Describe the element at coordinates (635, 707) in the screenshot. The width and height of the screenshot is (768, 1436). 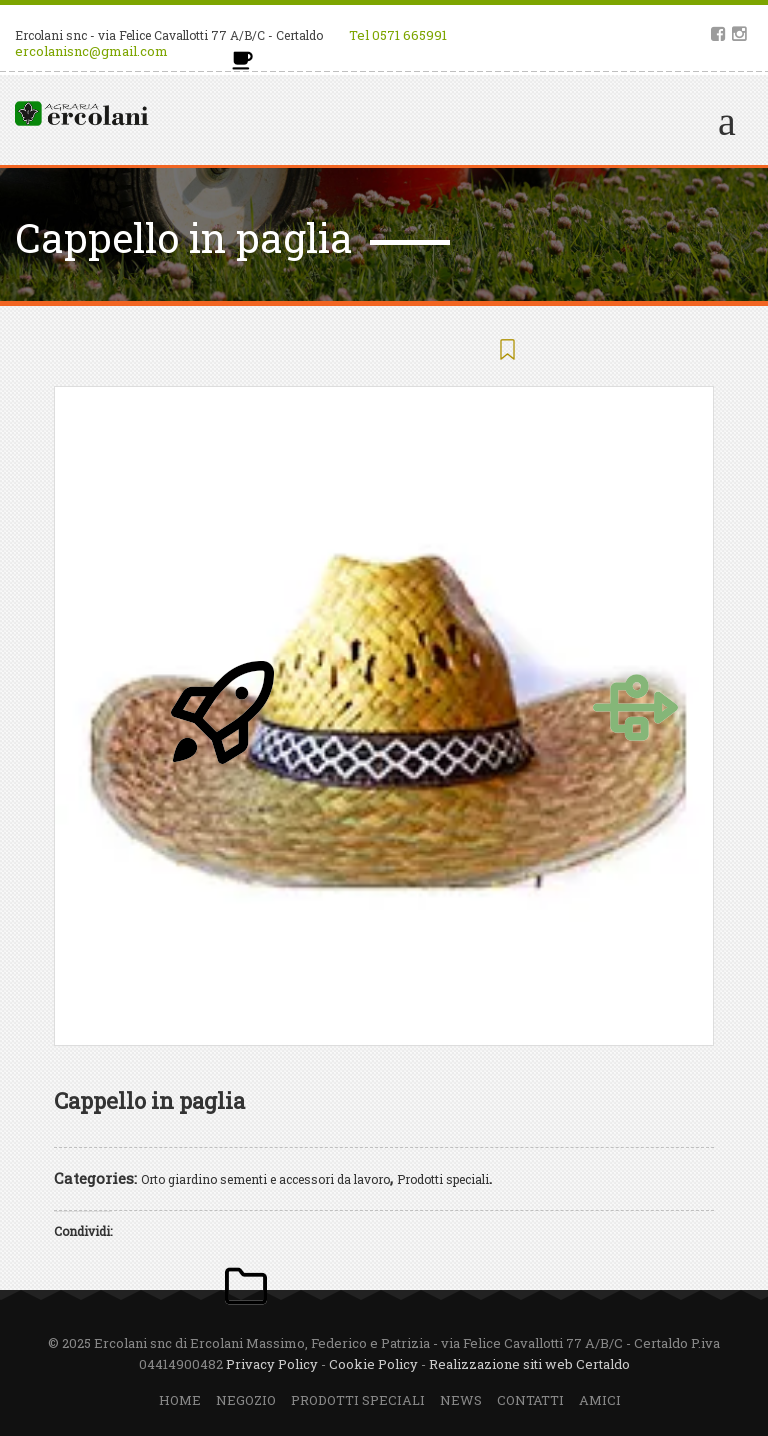
I see `connect a usb device` at that location.